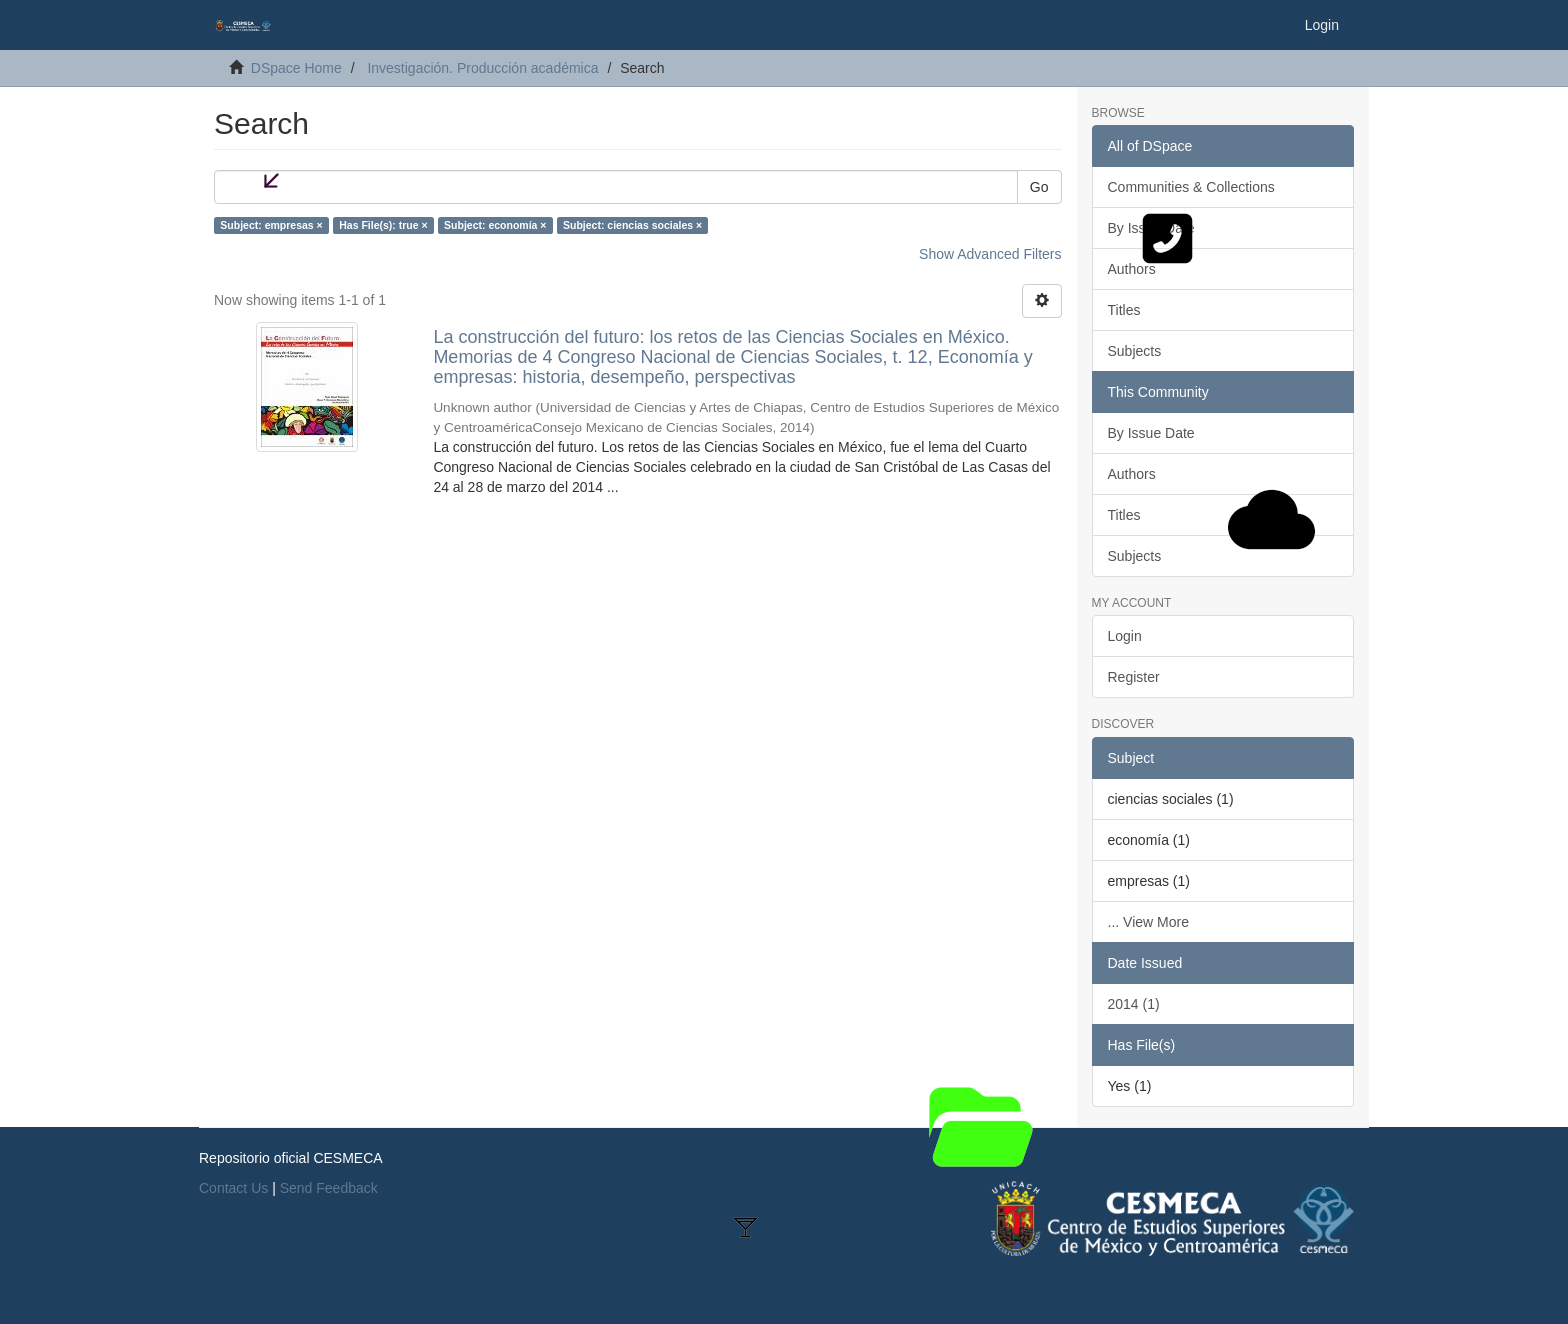 This screenshot has height=1324, width=1568. I want to click on open folder to view contents, so click(978, 1130).